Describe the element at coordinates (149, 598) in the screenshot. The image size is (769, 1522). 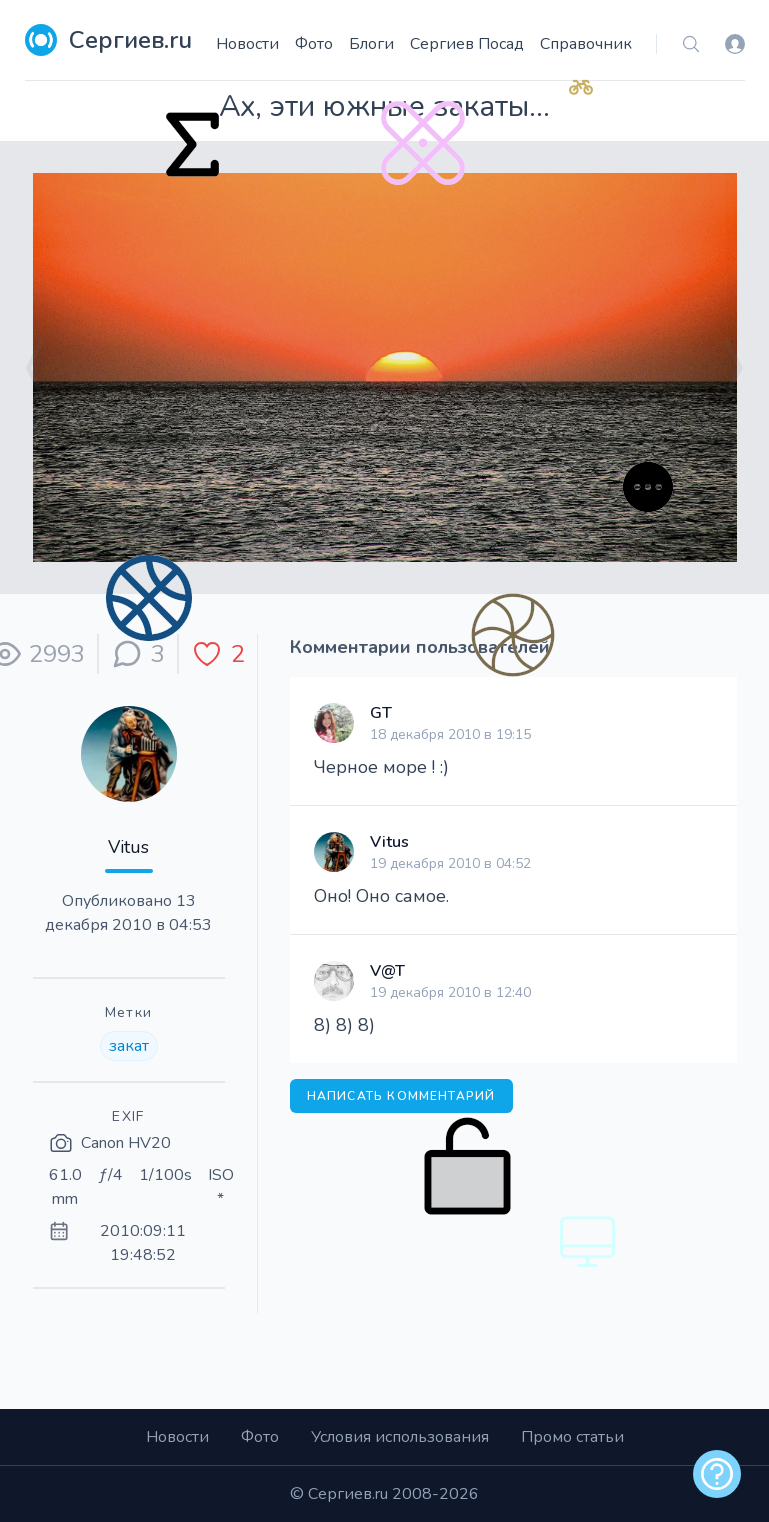
I see `access sports scores and updates` at that location.